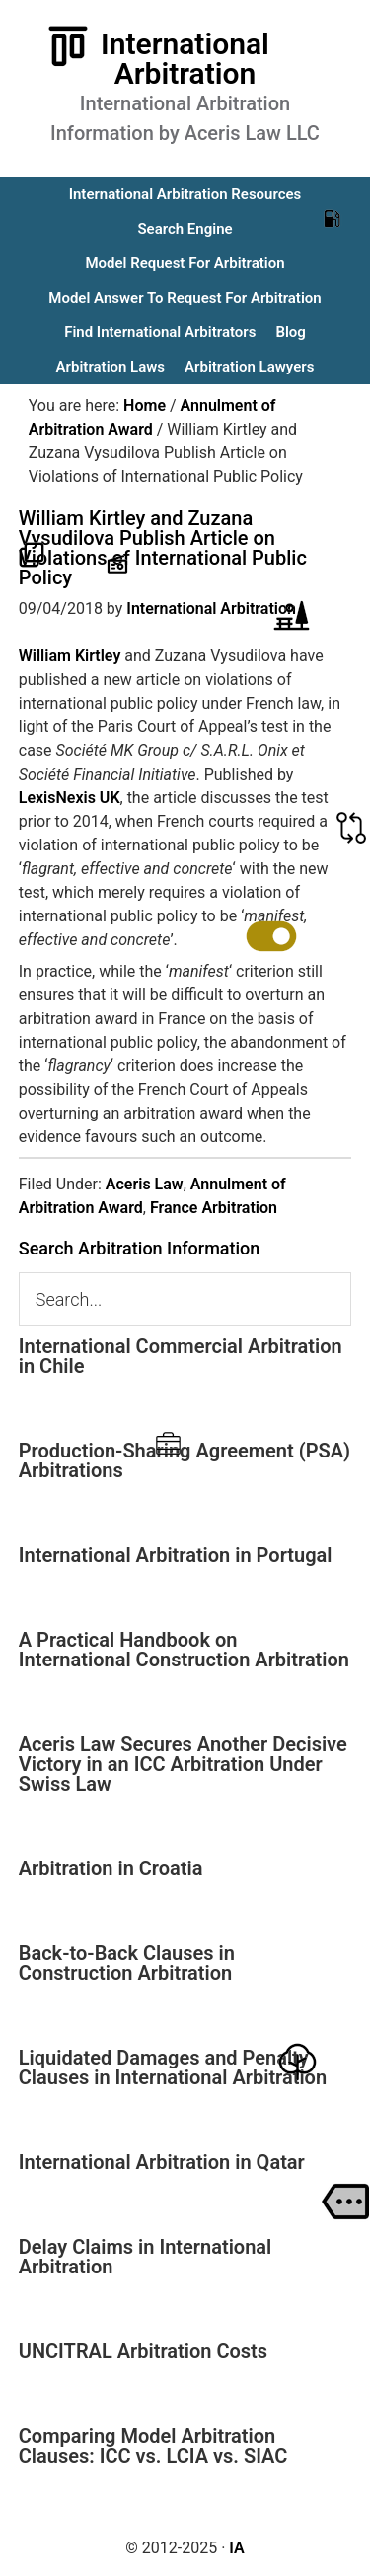  What do you see at coordinates (68, 45) in the screenshot?
I see `align selected elements to the top` at bounding box center [68, 45].